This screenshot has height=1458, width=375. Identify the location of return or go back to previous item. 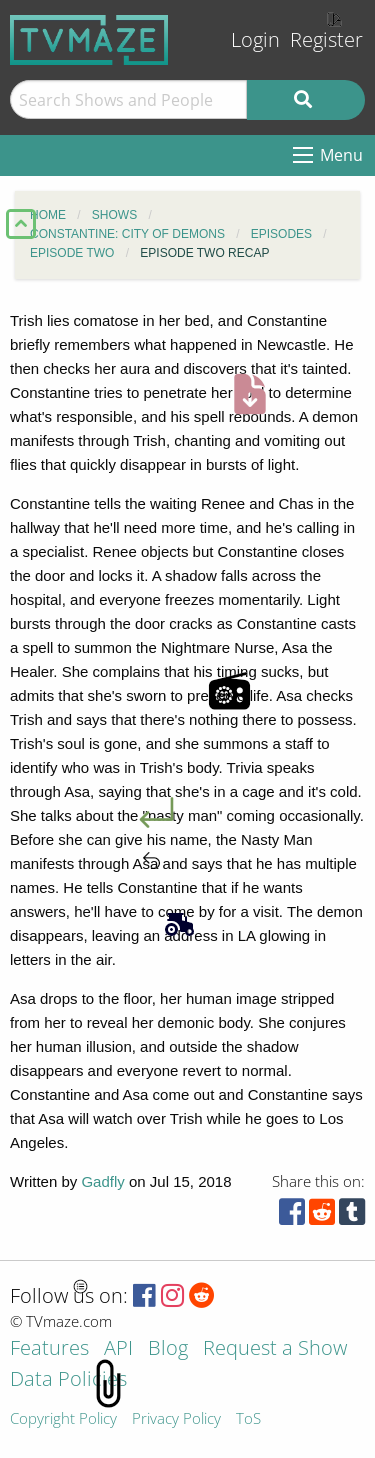
(156, 812).